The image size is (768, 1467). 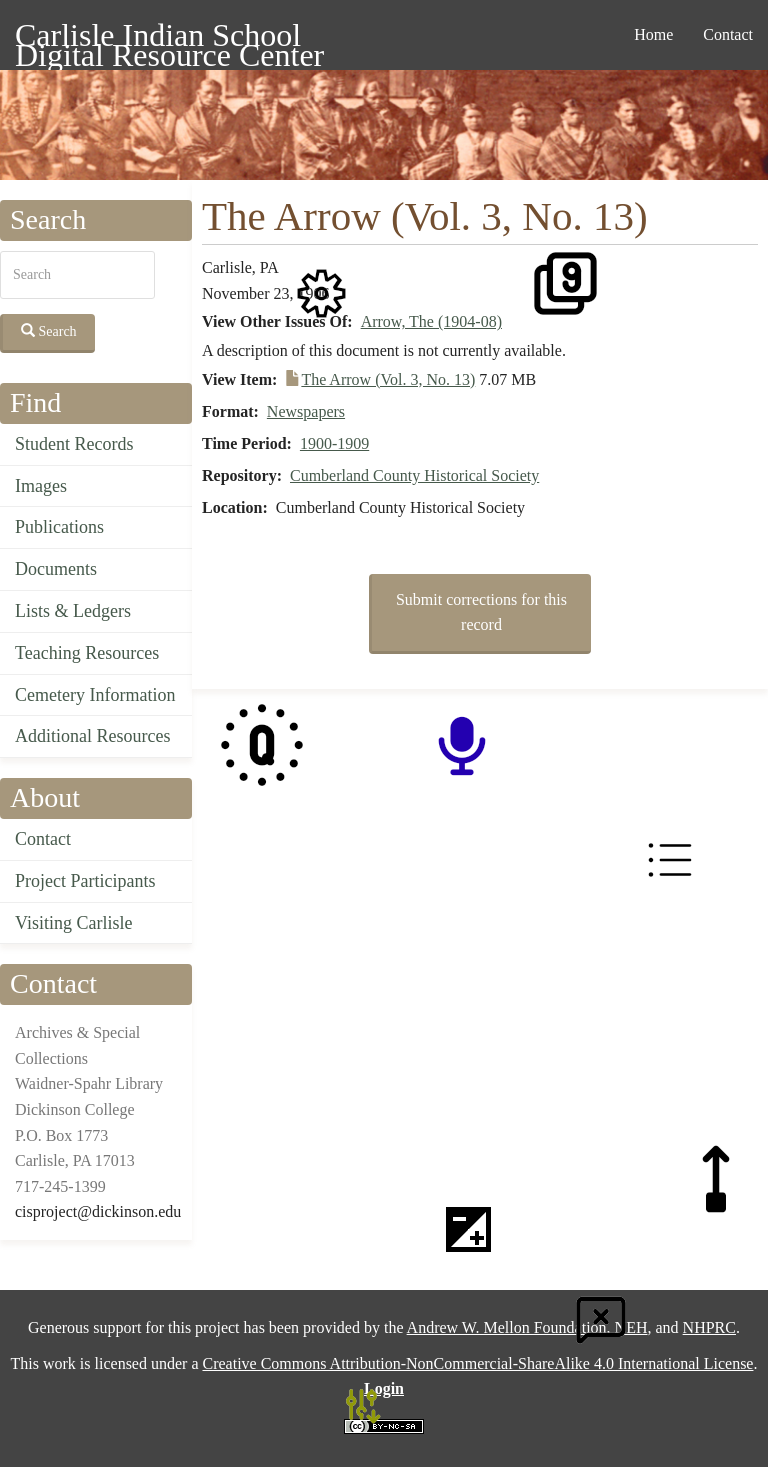 I want to click on access settings or preferences, so click(x=321, y=293).